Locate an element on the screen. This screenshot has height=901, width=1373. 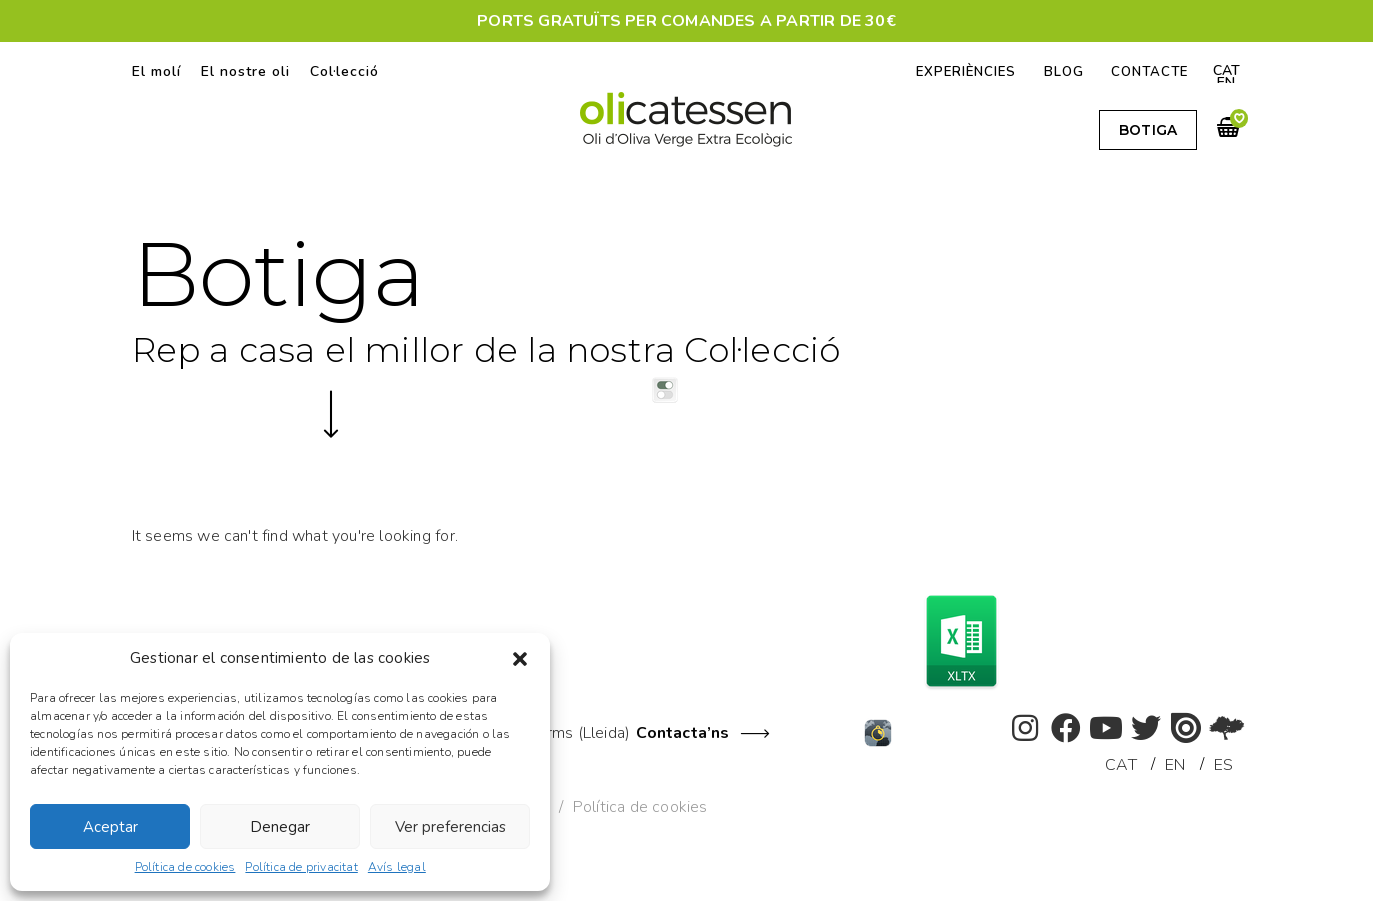
open system tweaks or customization settings is located at coordinates (665, 390).